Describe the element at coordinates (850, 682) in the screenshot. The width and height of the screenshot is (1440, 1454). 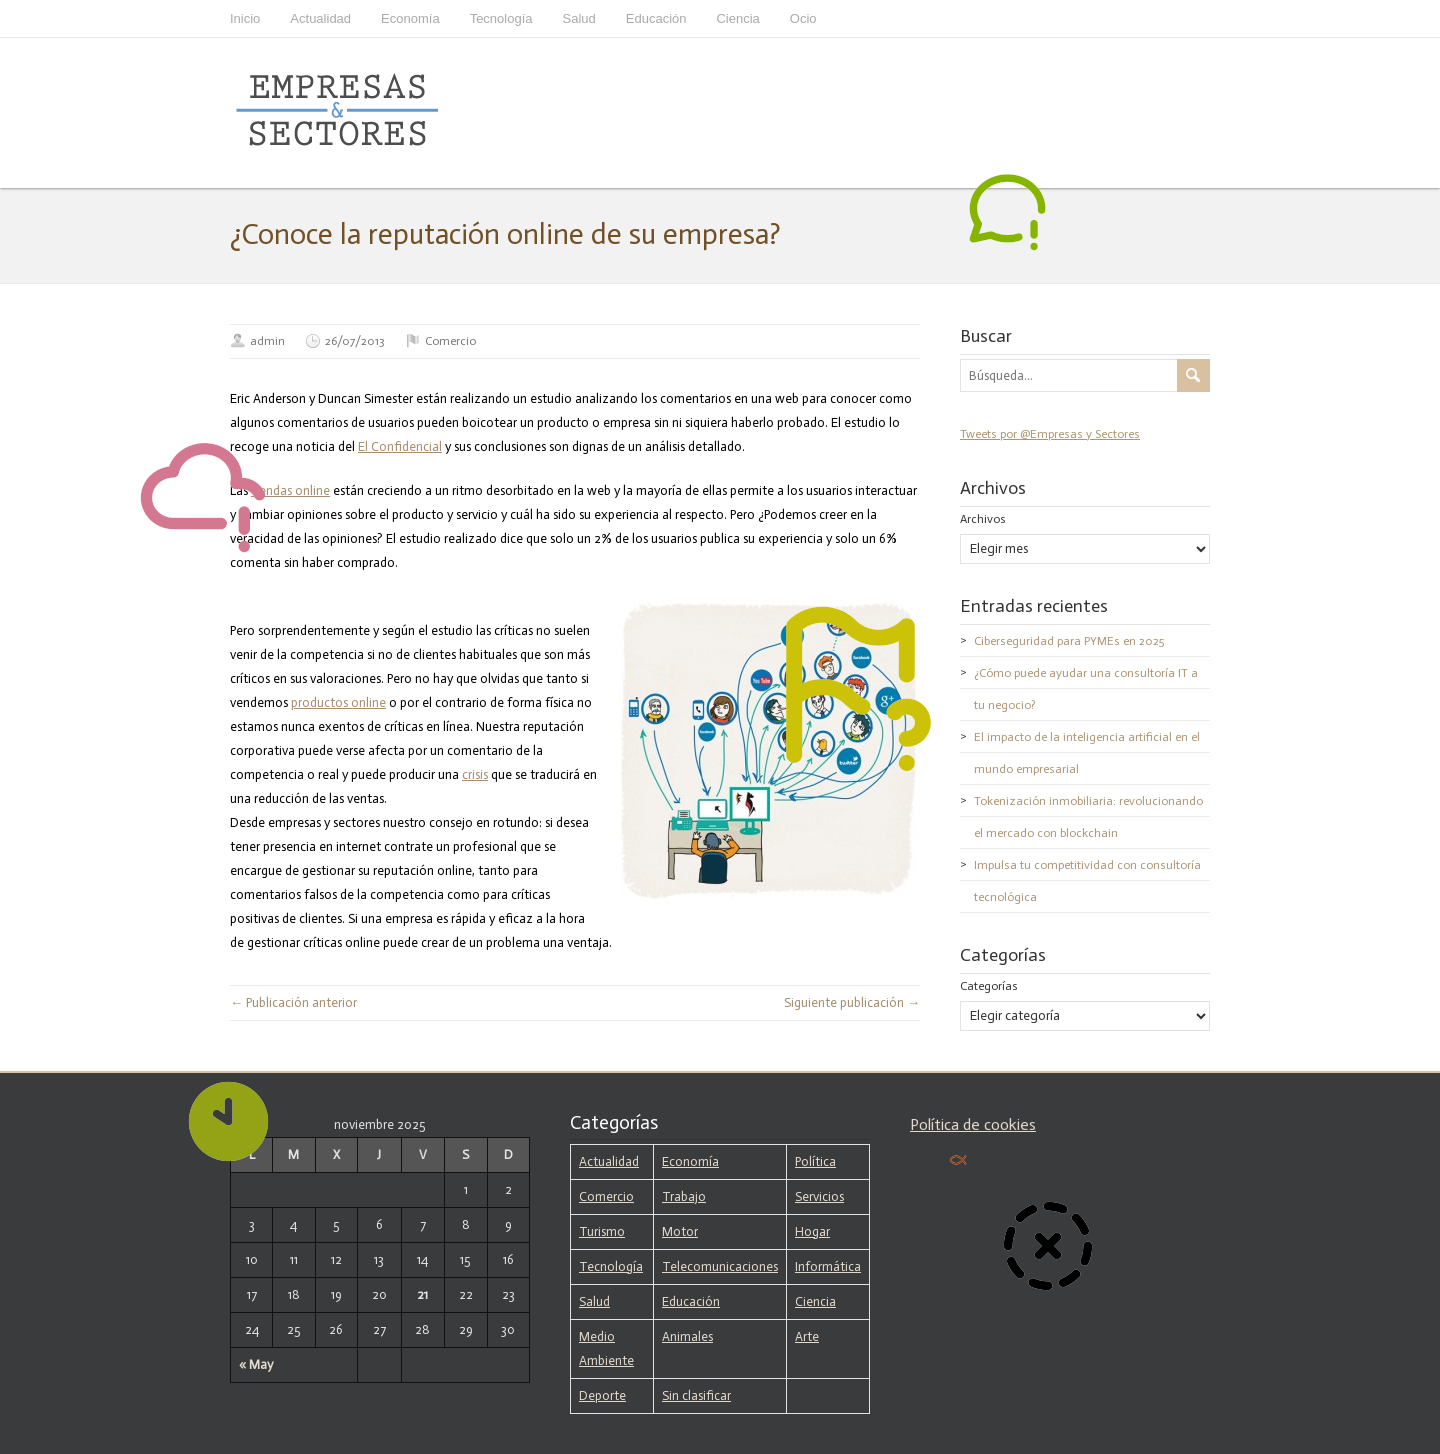
I see `flag content as questionable or uncertain` at that location.